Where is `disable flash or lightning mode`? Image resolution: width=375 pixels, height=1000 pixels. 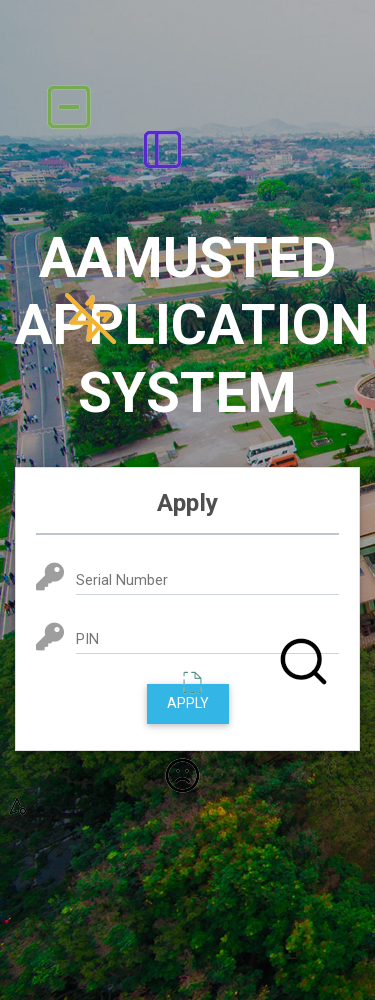 disable flash or lightning mode is located at coordinates (90, 318).